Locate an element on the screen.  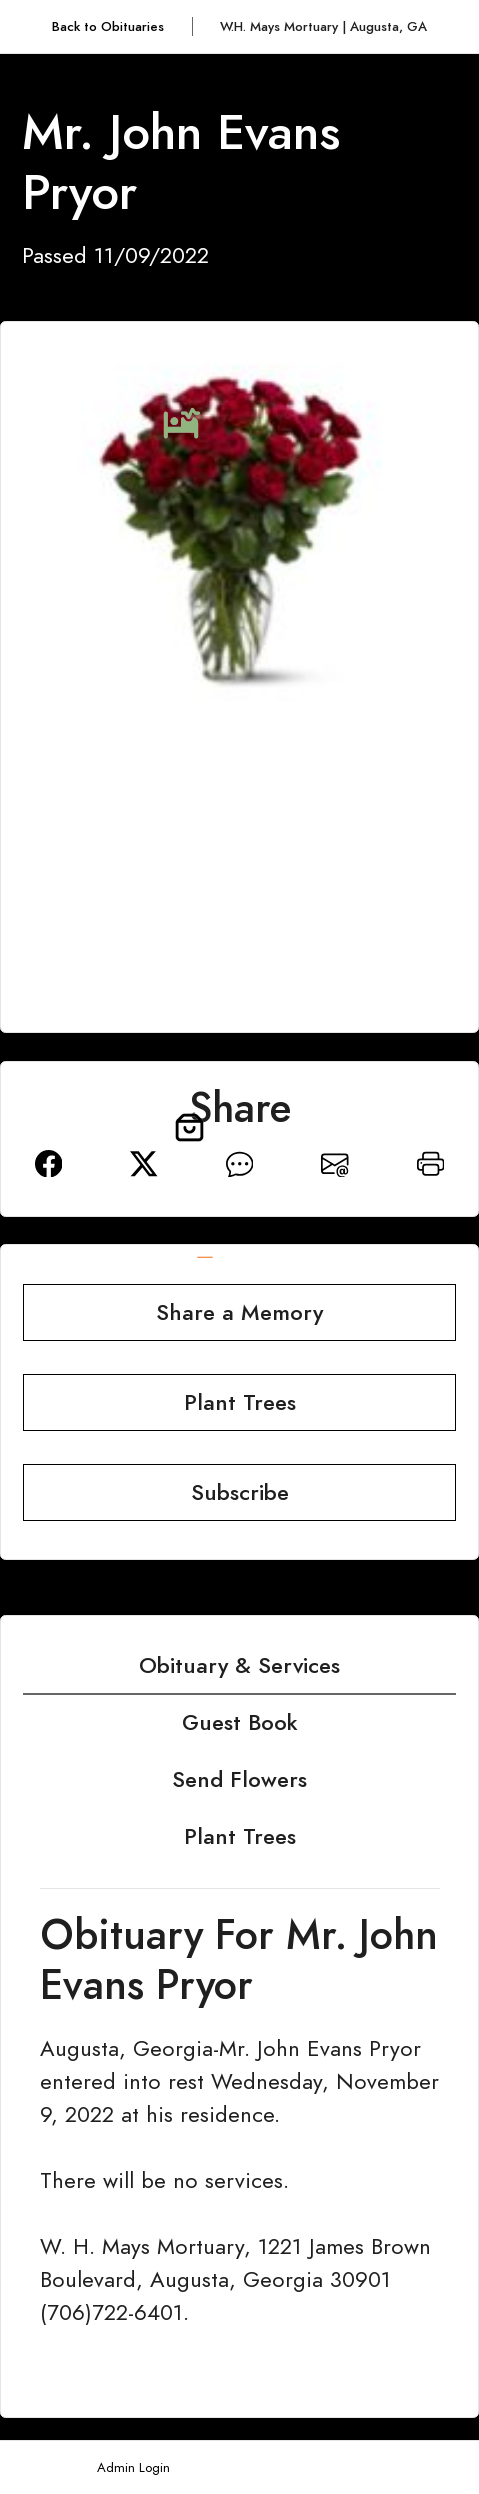
view patient monitoring or hospital bed status is located at coordinates (181, 425).